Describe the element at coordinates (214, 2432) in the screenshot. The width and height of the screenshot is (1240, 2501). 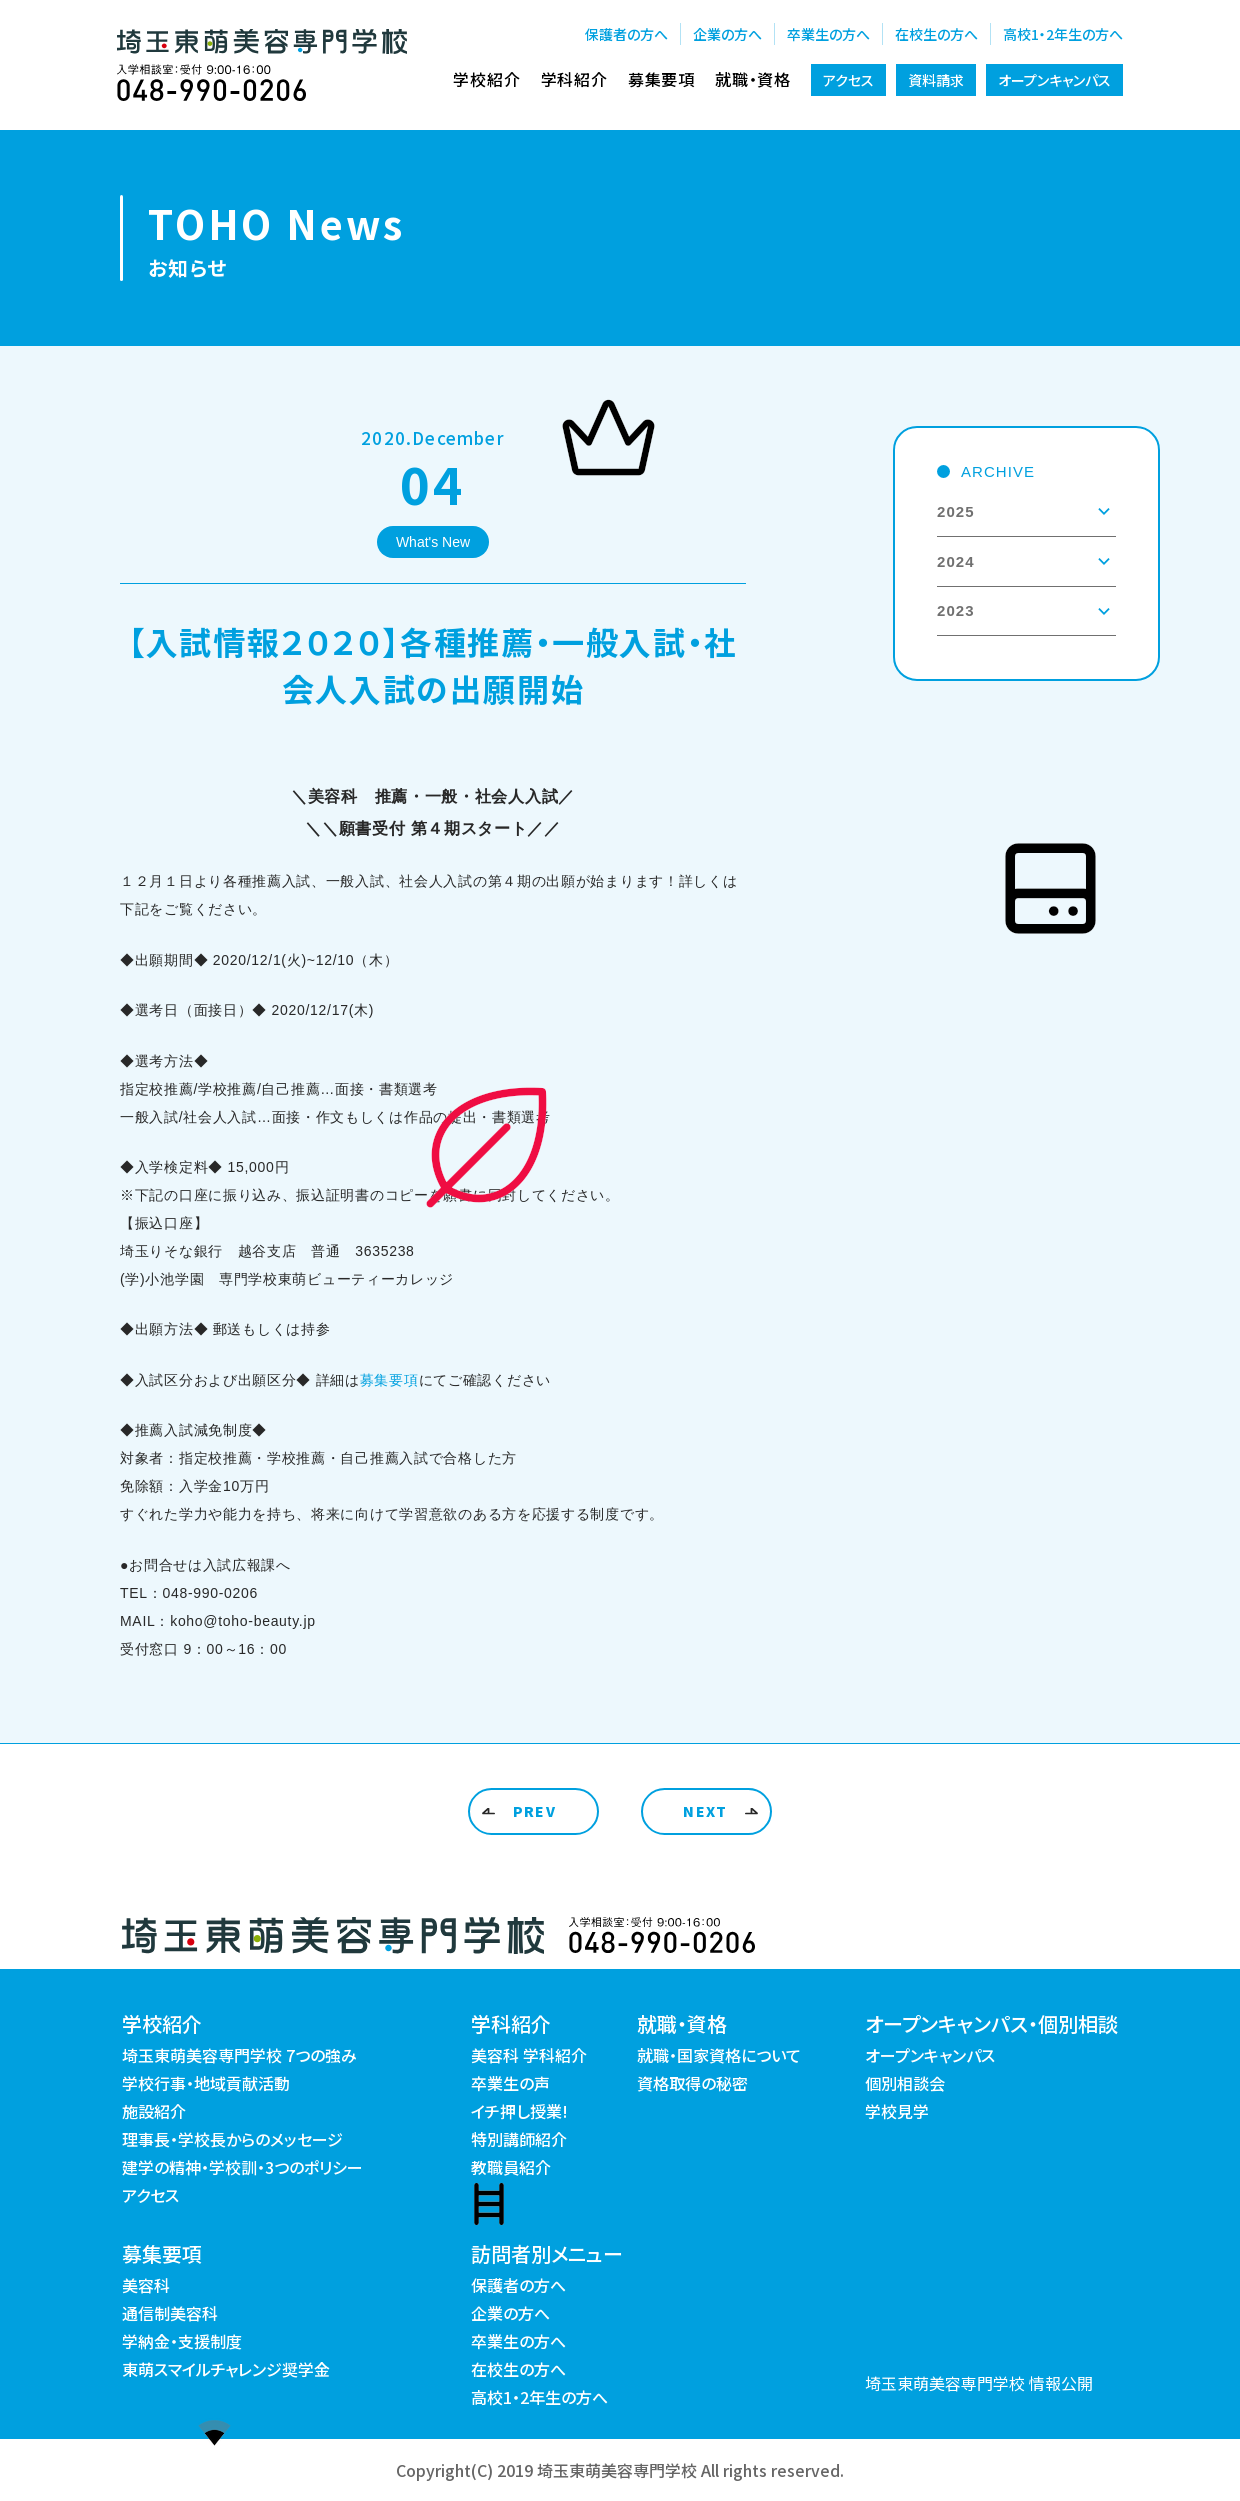
I see `indicates weak wifi signal strength` at that location.